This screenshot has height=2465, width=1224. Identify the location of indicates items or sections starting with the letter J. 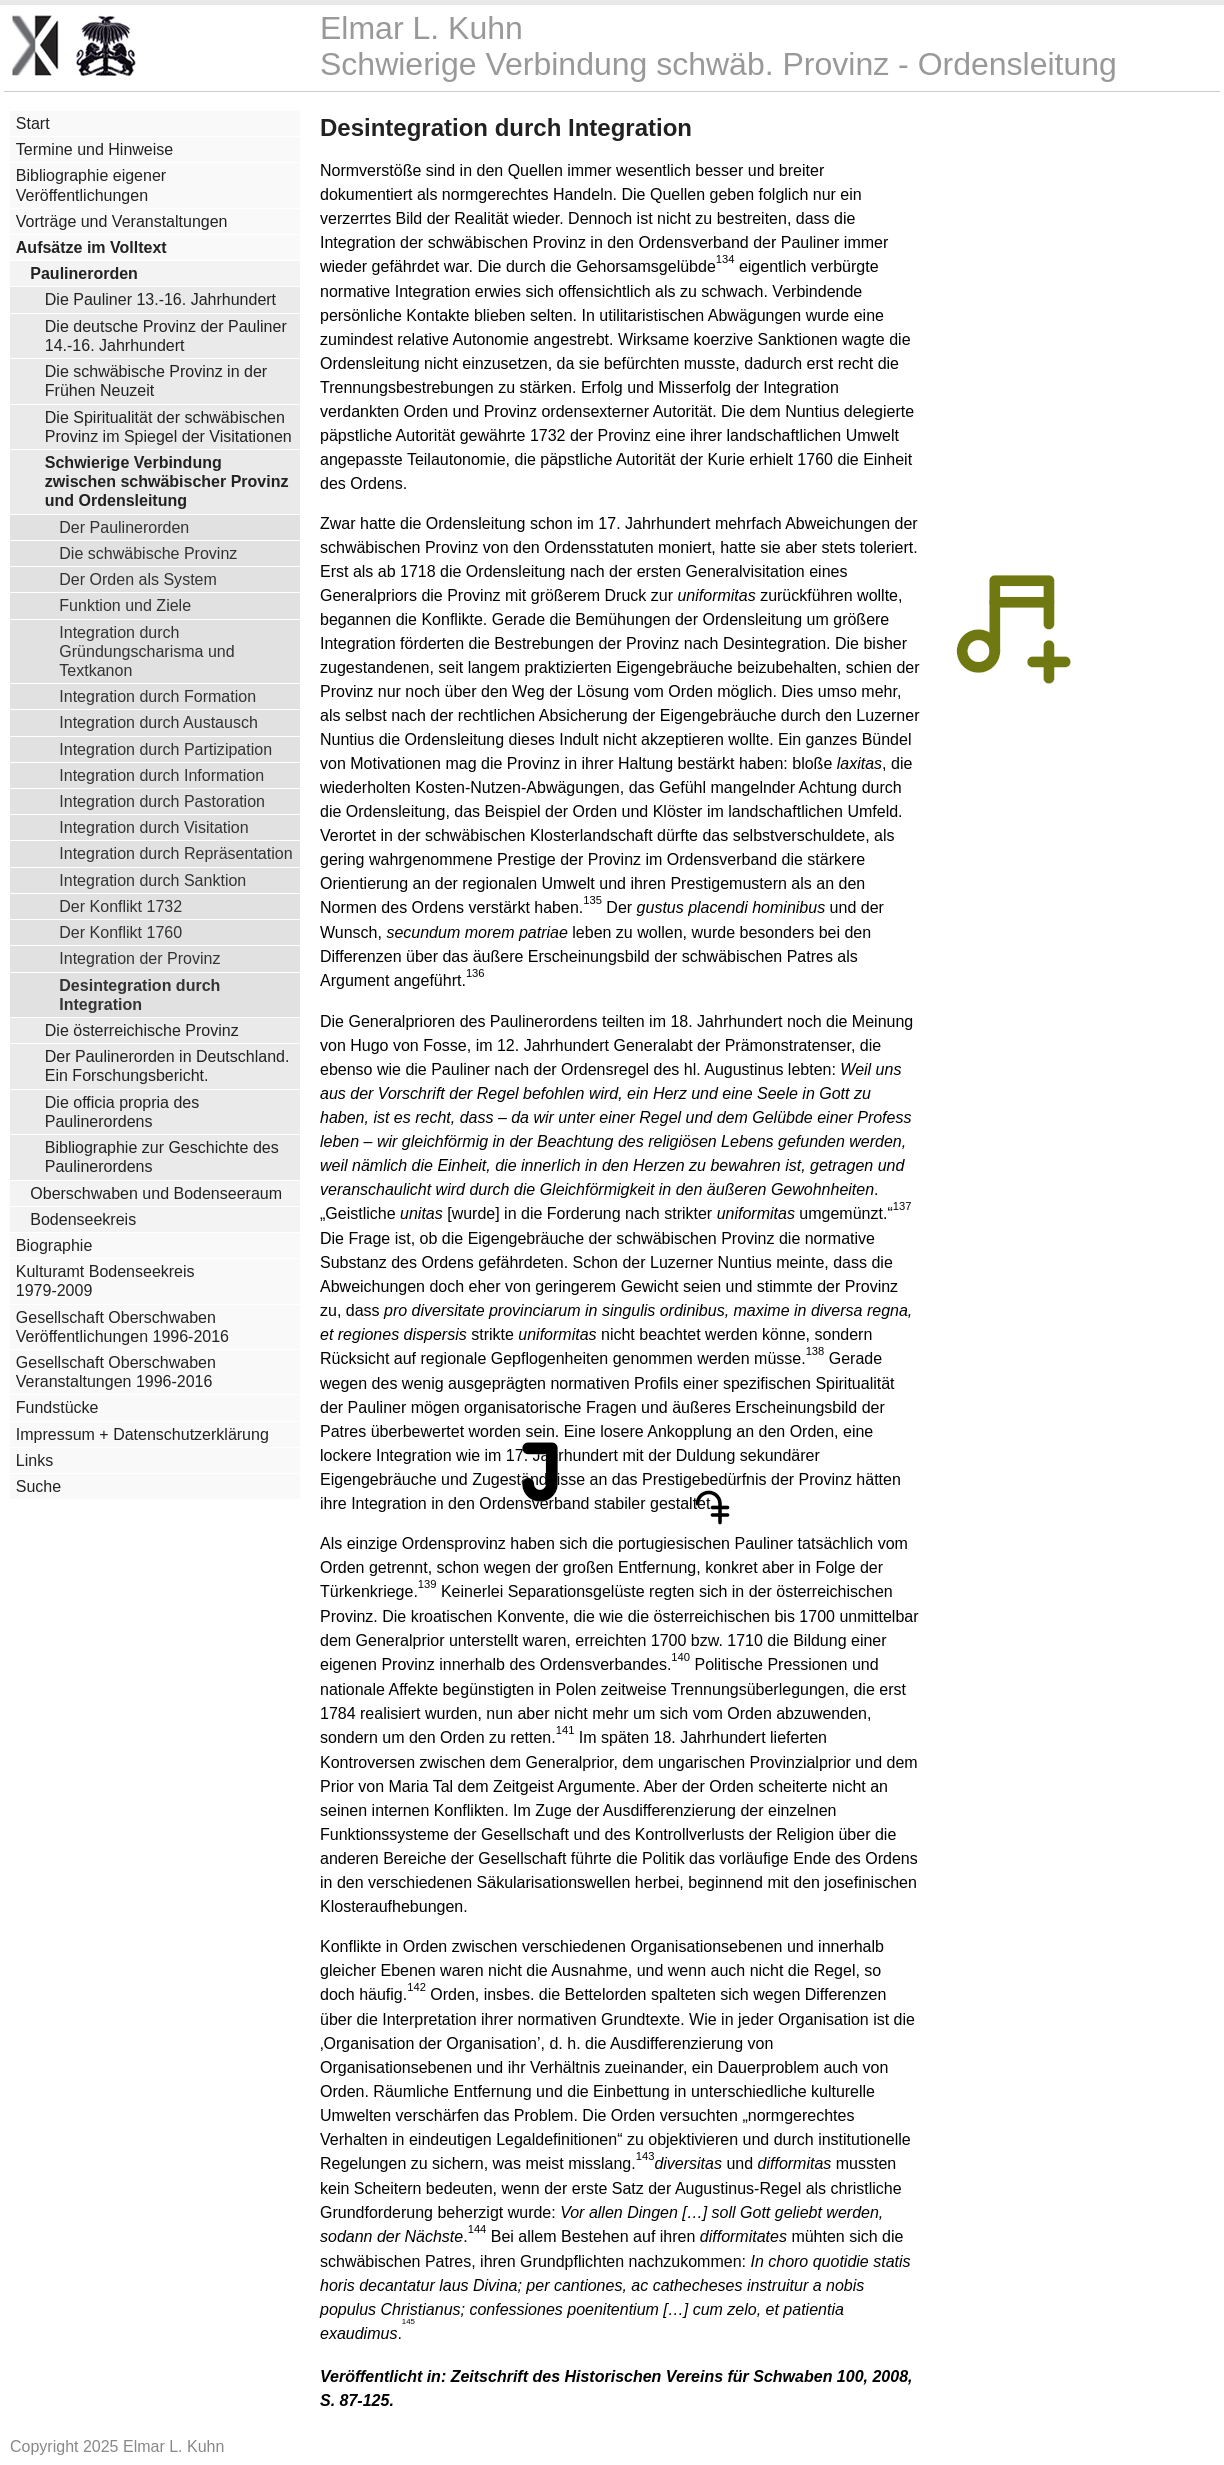
(540, 1472).